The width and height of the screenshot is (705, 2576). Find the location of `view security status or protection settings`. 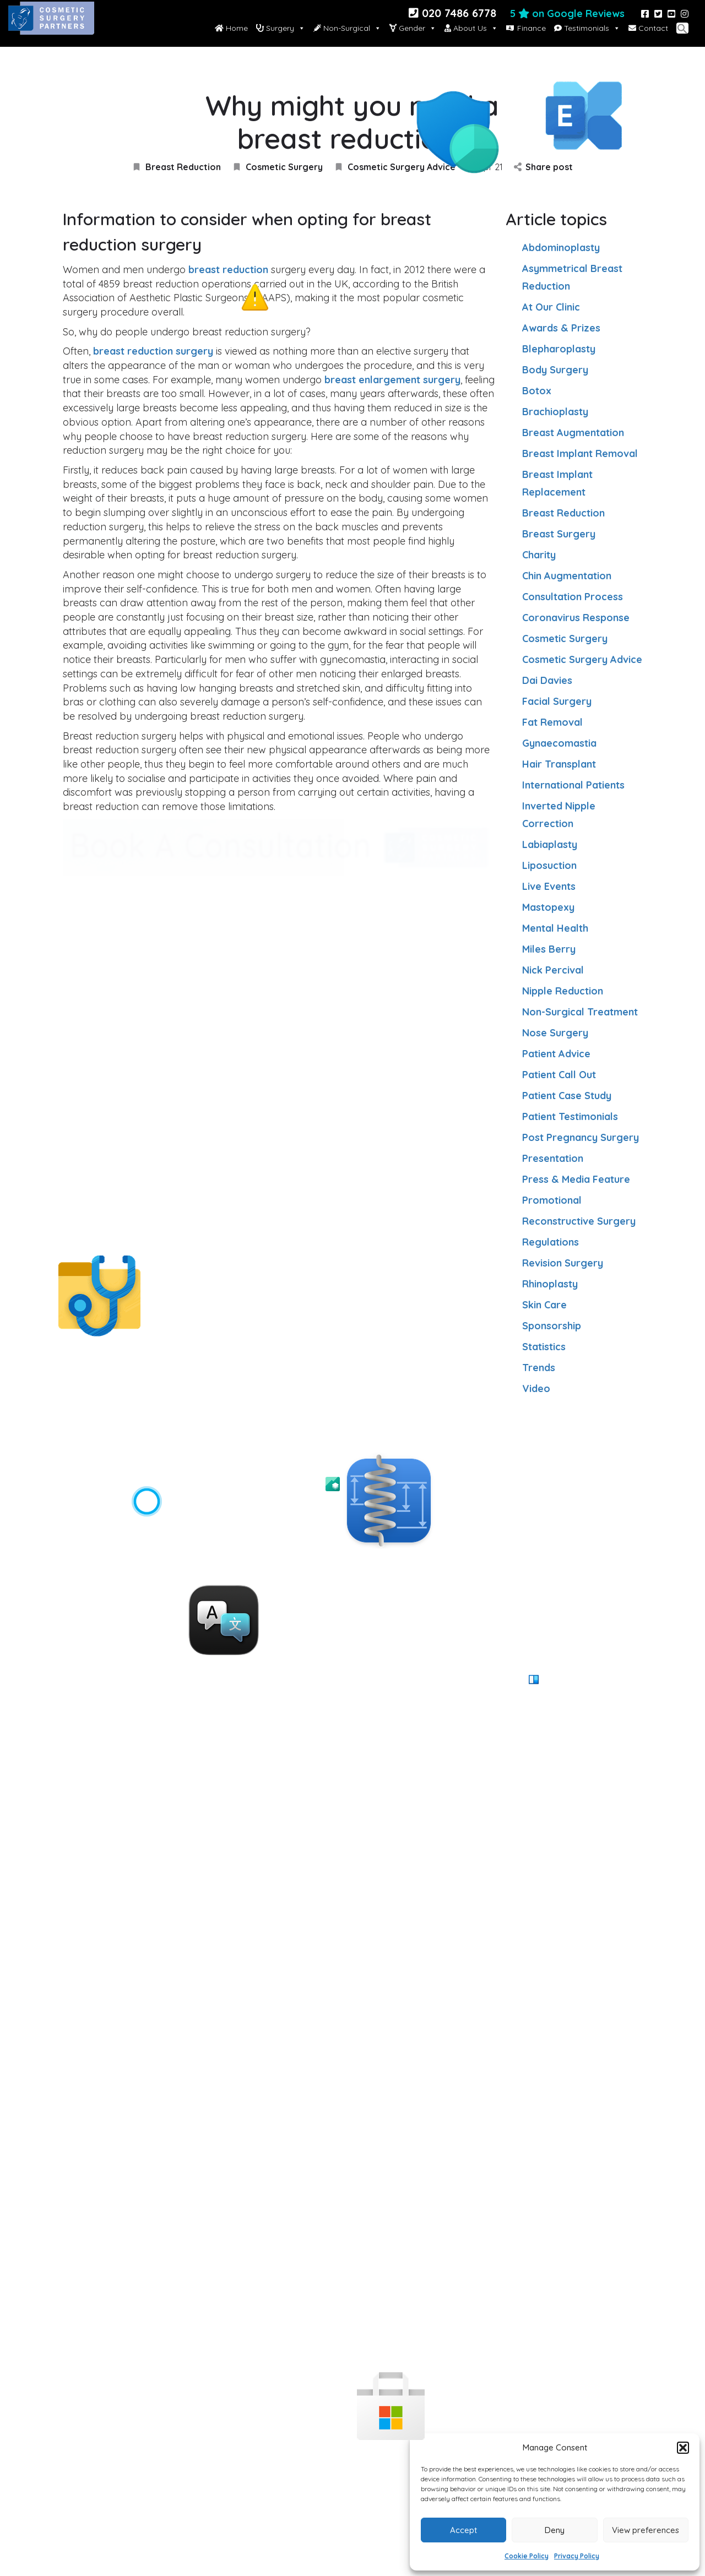

view security status or protection settings is located at coordinates (458, 132).